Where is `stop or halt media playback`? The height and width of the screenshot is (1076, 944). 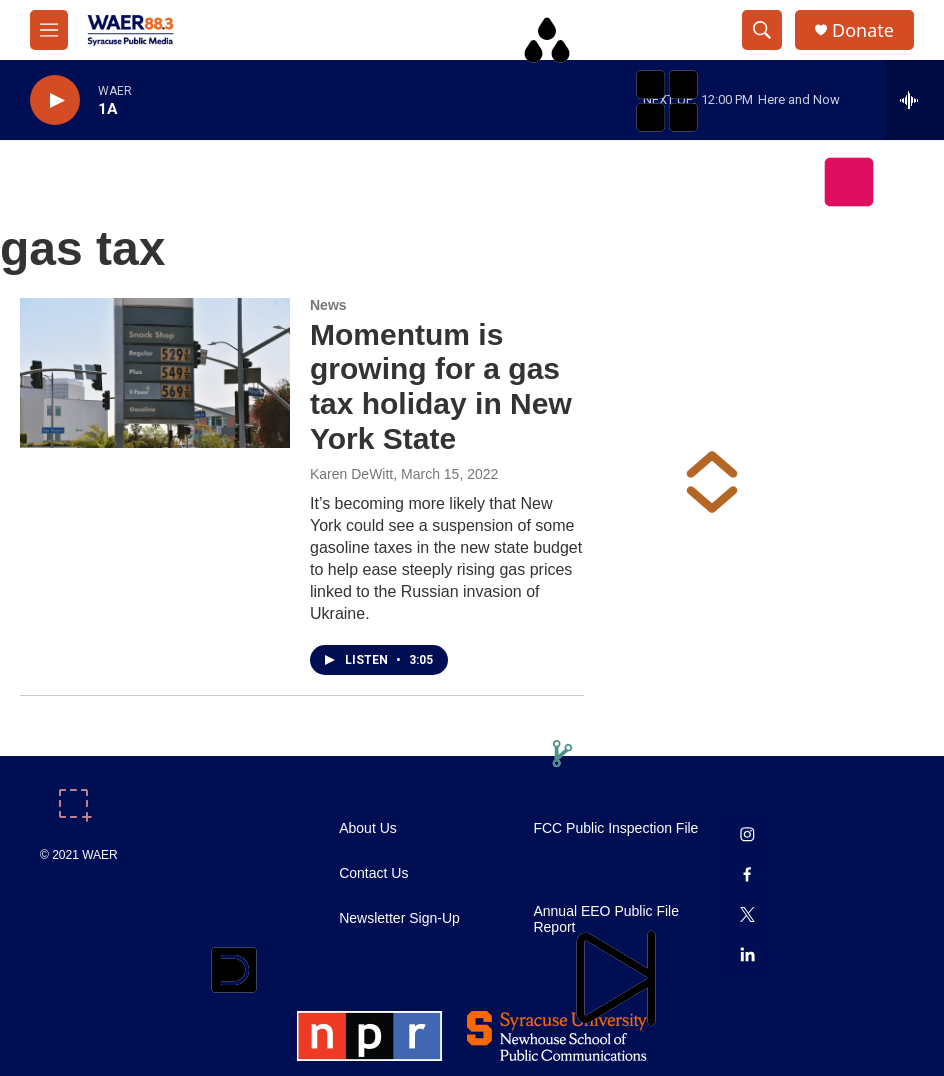
stop or halt media playback is located at coordinates (849, 182).